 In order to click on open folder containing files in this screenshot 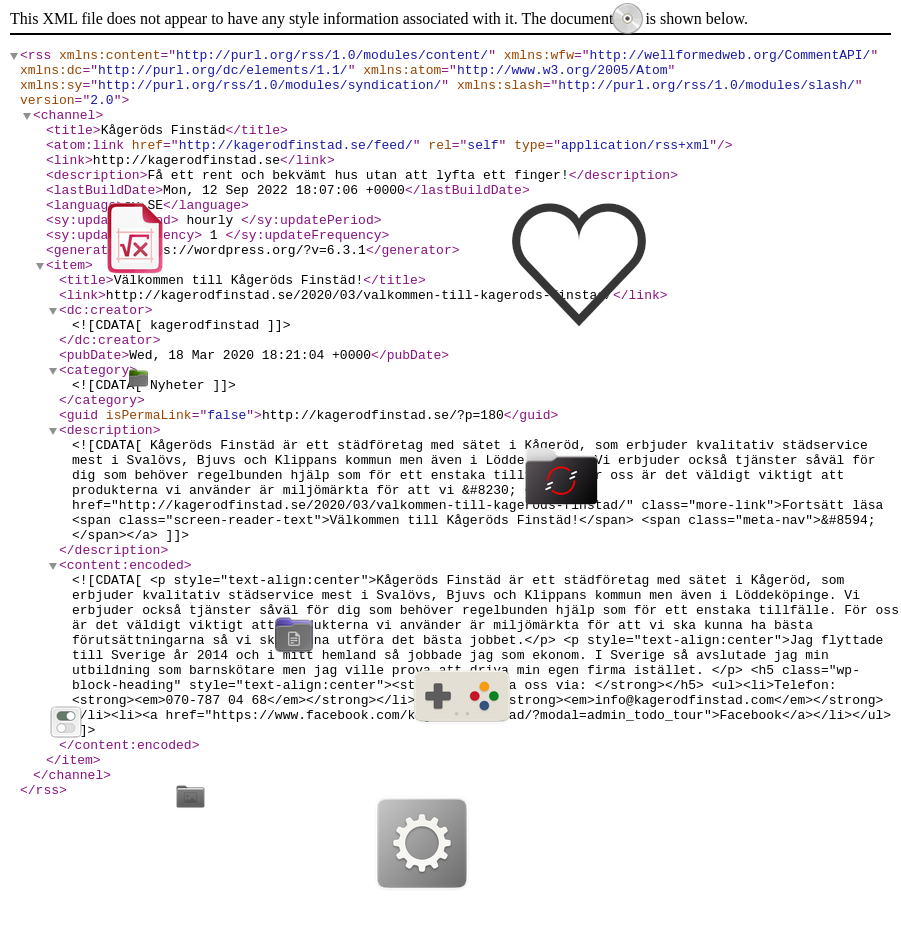, I will do `click(138, 377)`.